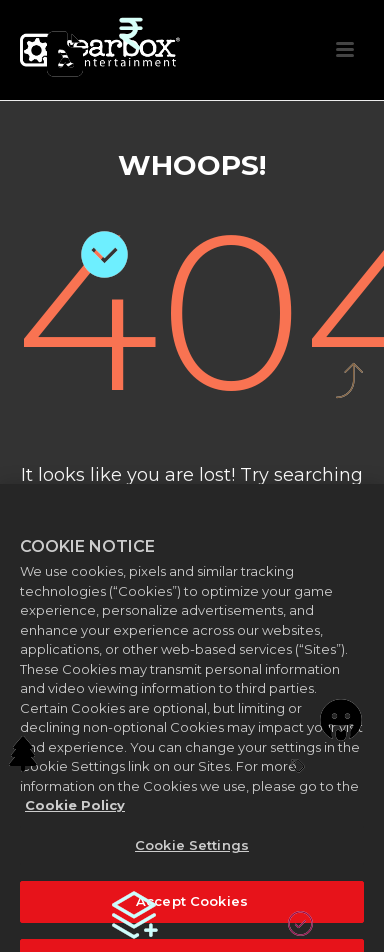 The width and height of the screenshot is (384, 952). Describe the element at coordinates (23, 754) in the screenshot. I see `access nature or outdoor categories` at that location.